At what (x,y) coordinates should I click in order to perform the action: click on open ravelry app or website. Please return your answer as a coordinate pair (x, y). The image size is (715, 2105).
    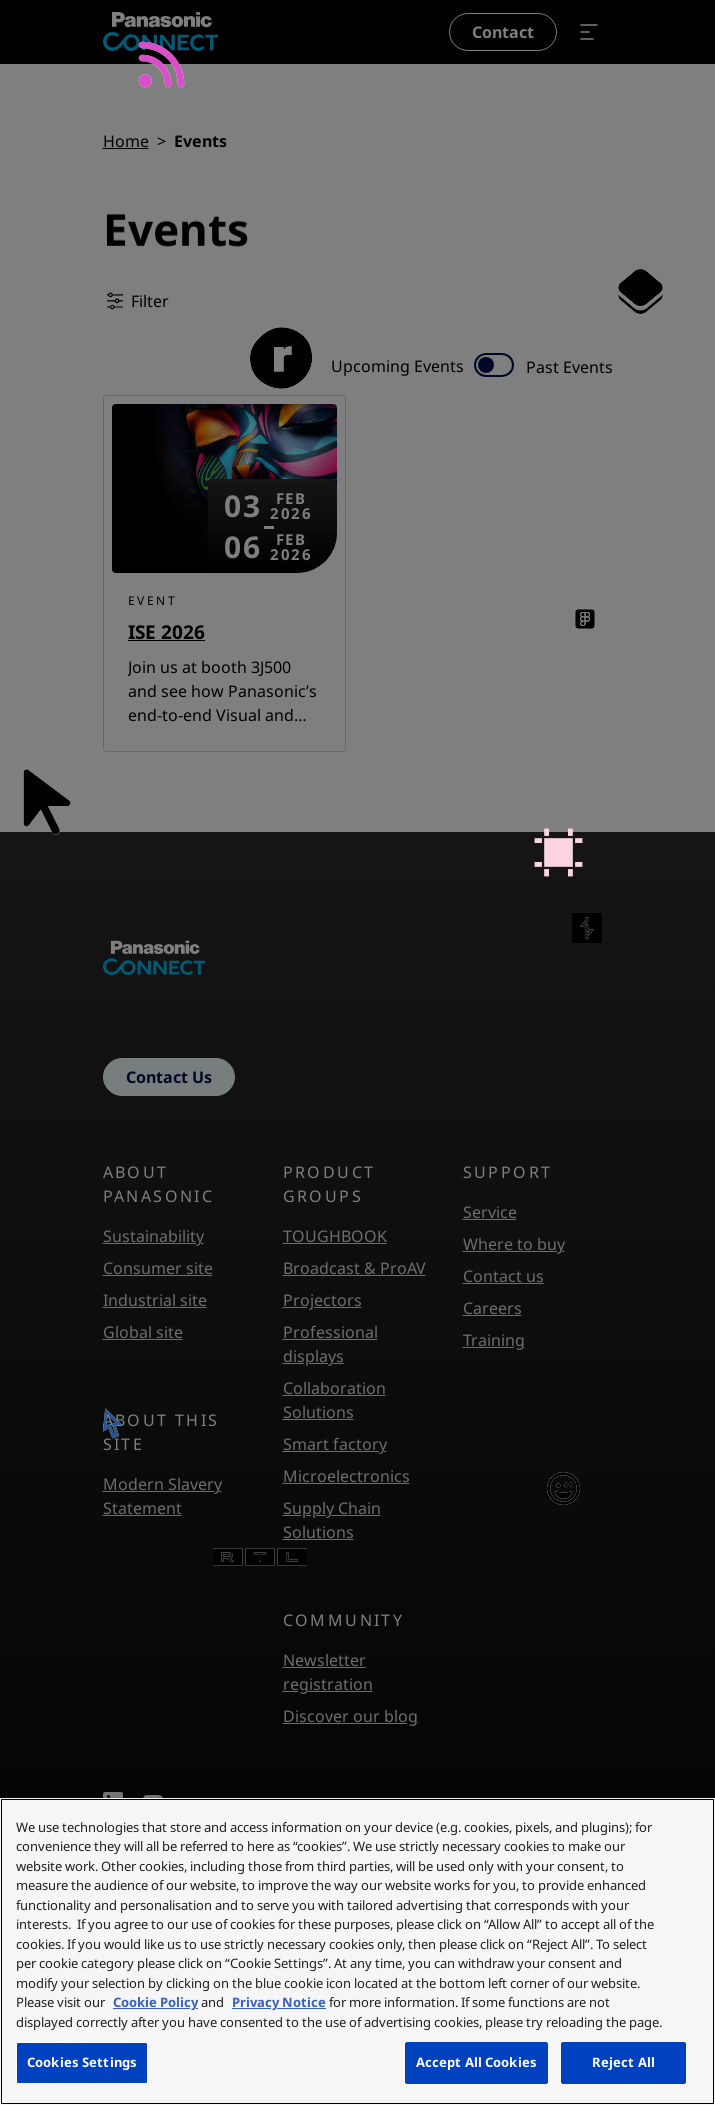
    Looking at the image, I should click on (281, 358).